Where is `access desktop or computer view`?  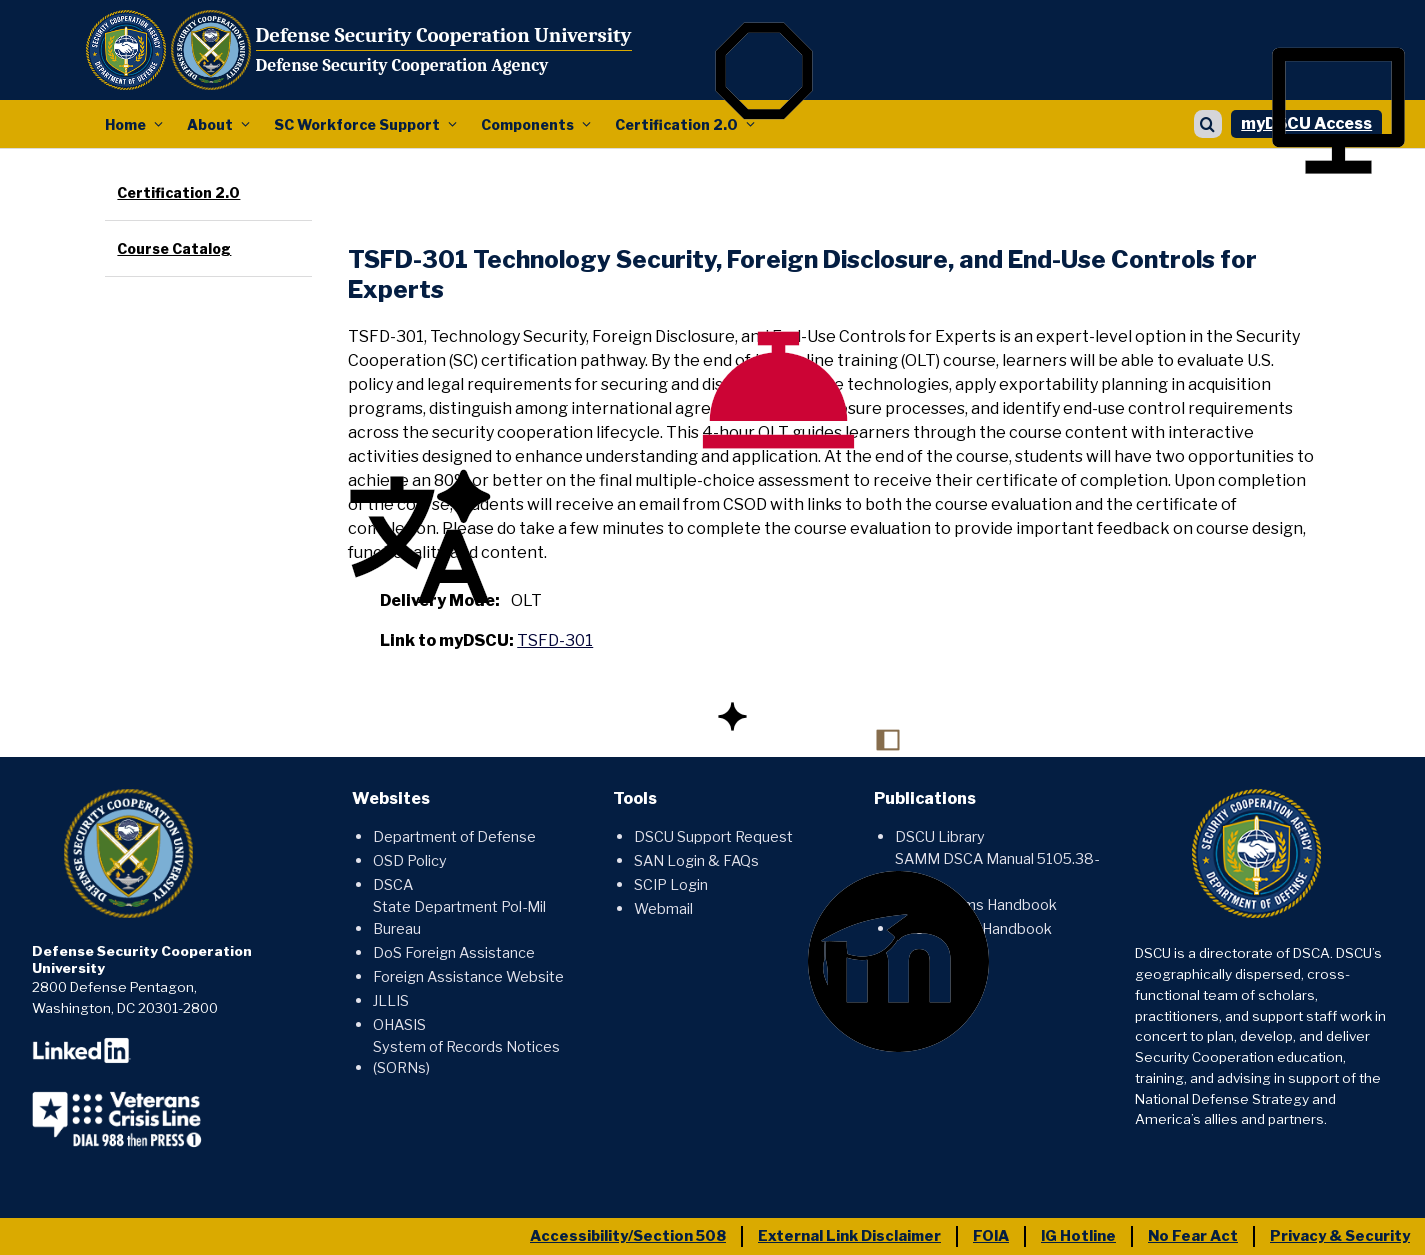
access desktop or computer view is located at coordinates (1338, 107).